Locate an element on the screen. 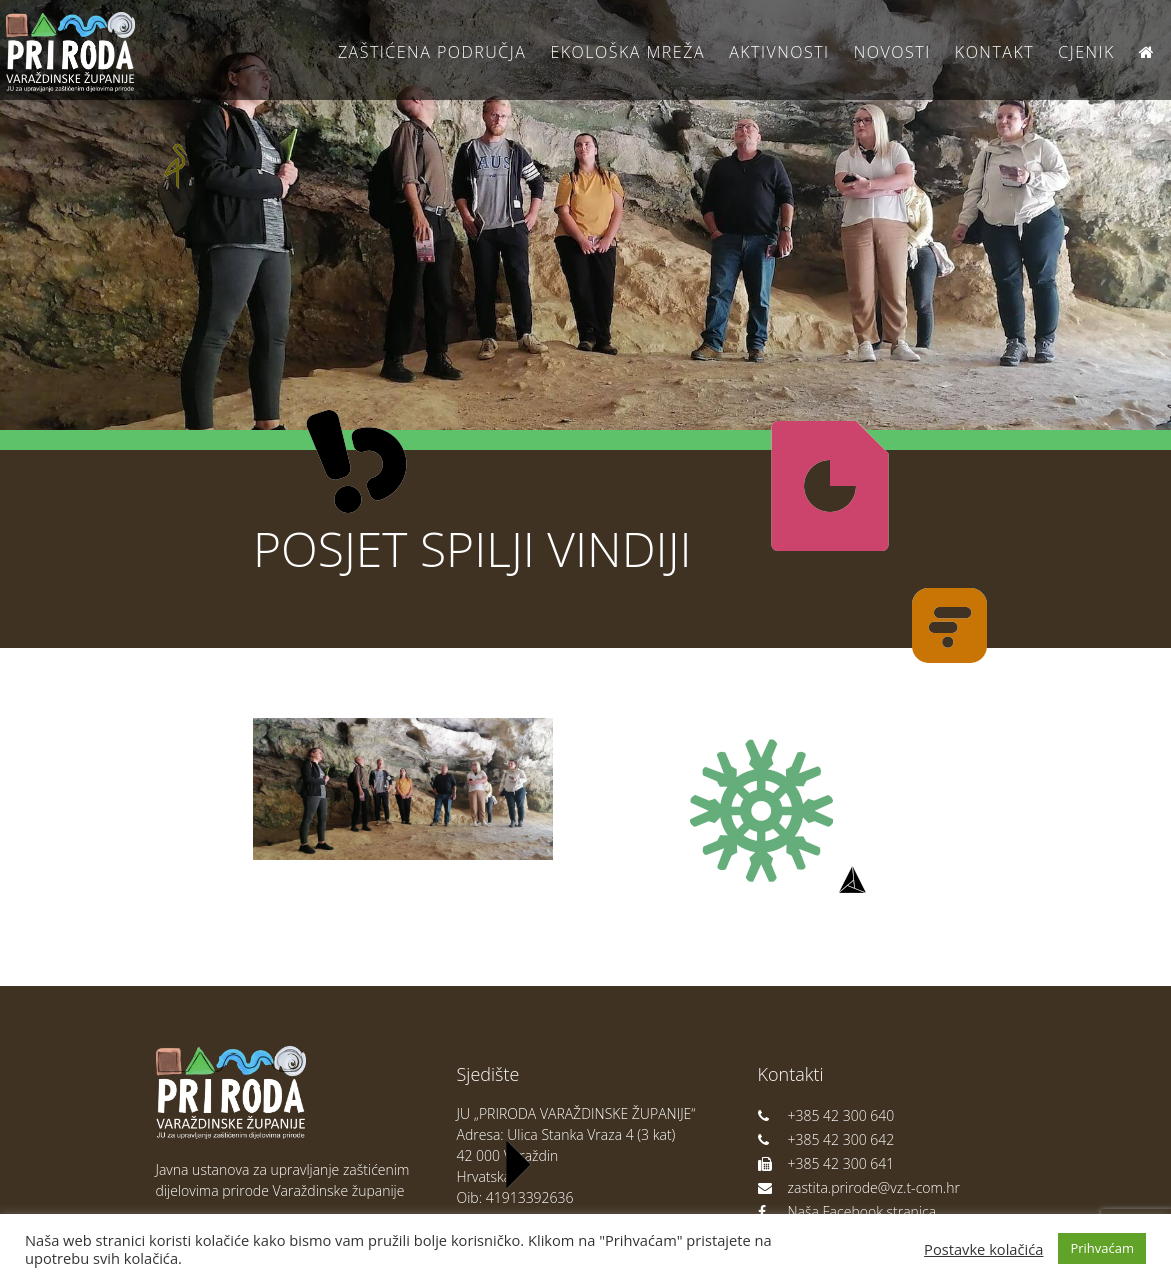 Image resolution: width=1171 pixels, height=1283 pixels. open the Folo app is located at coordinates (949, 625).